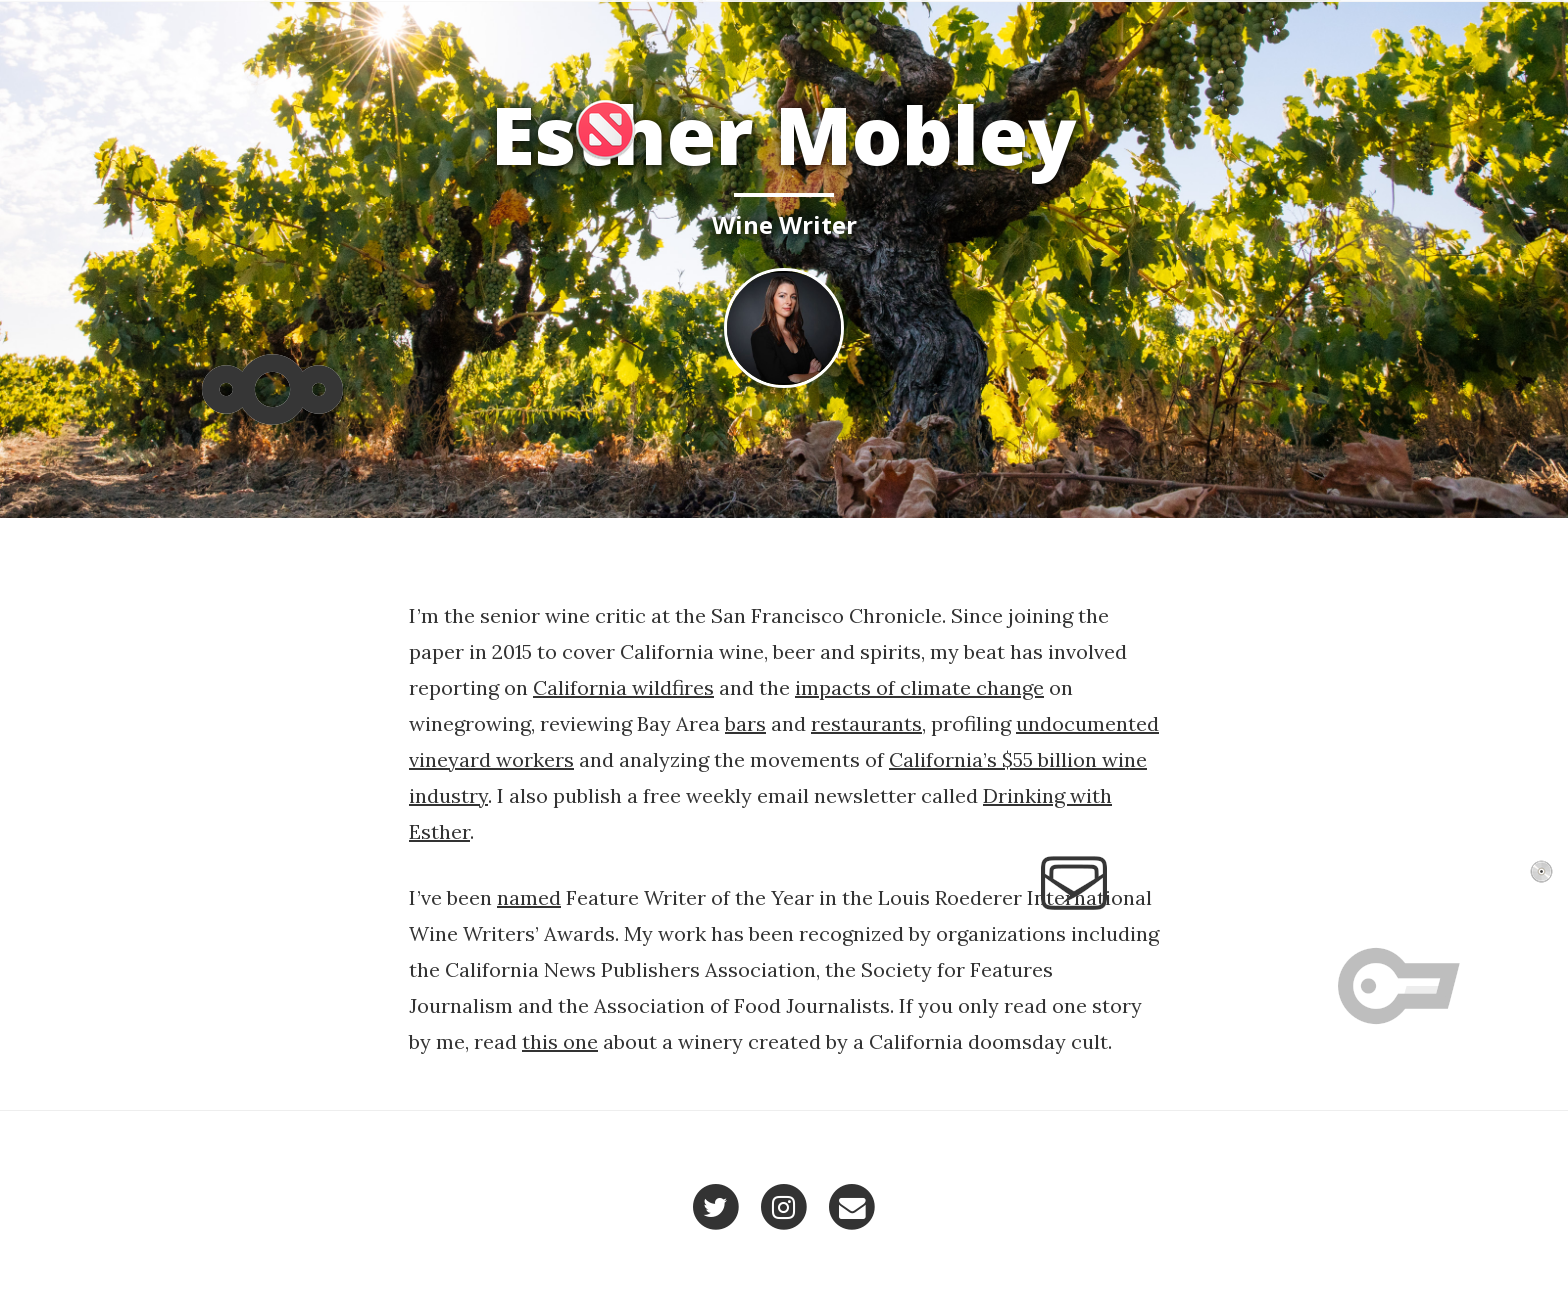 The image size is (1568, 1300). Describe the element at coordinates (605, 129) in the screenshot. I see `open Apple News preferences` at that location.